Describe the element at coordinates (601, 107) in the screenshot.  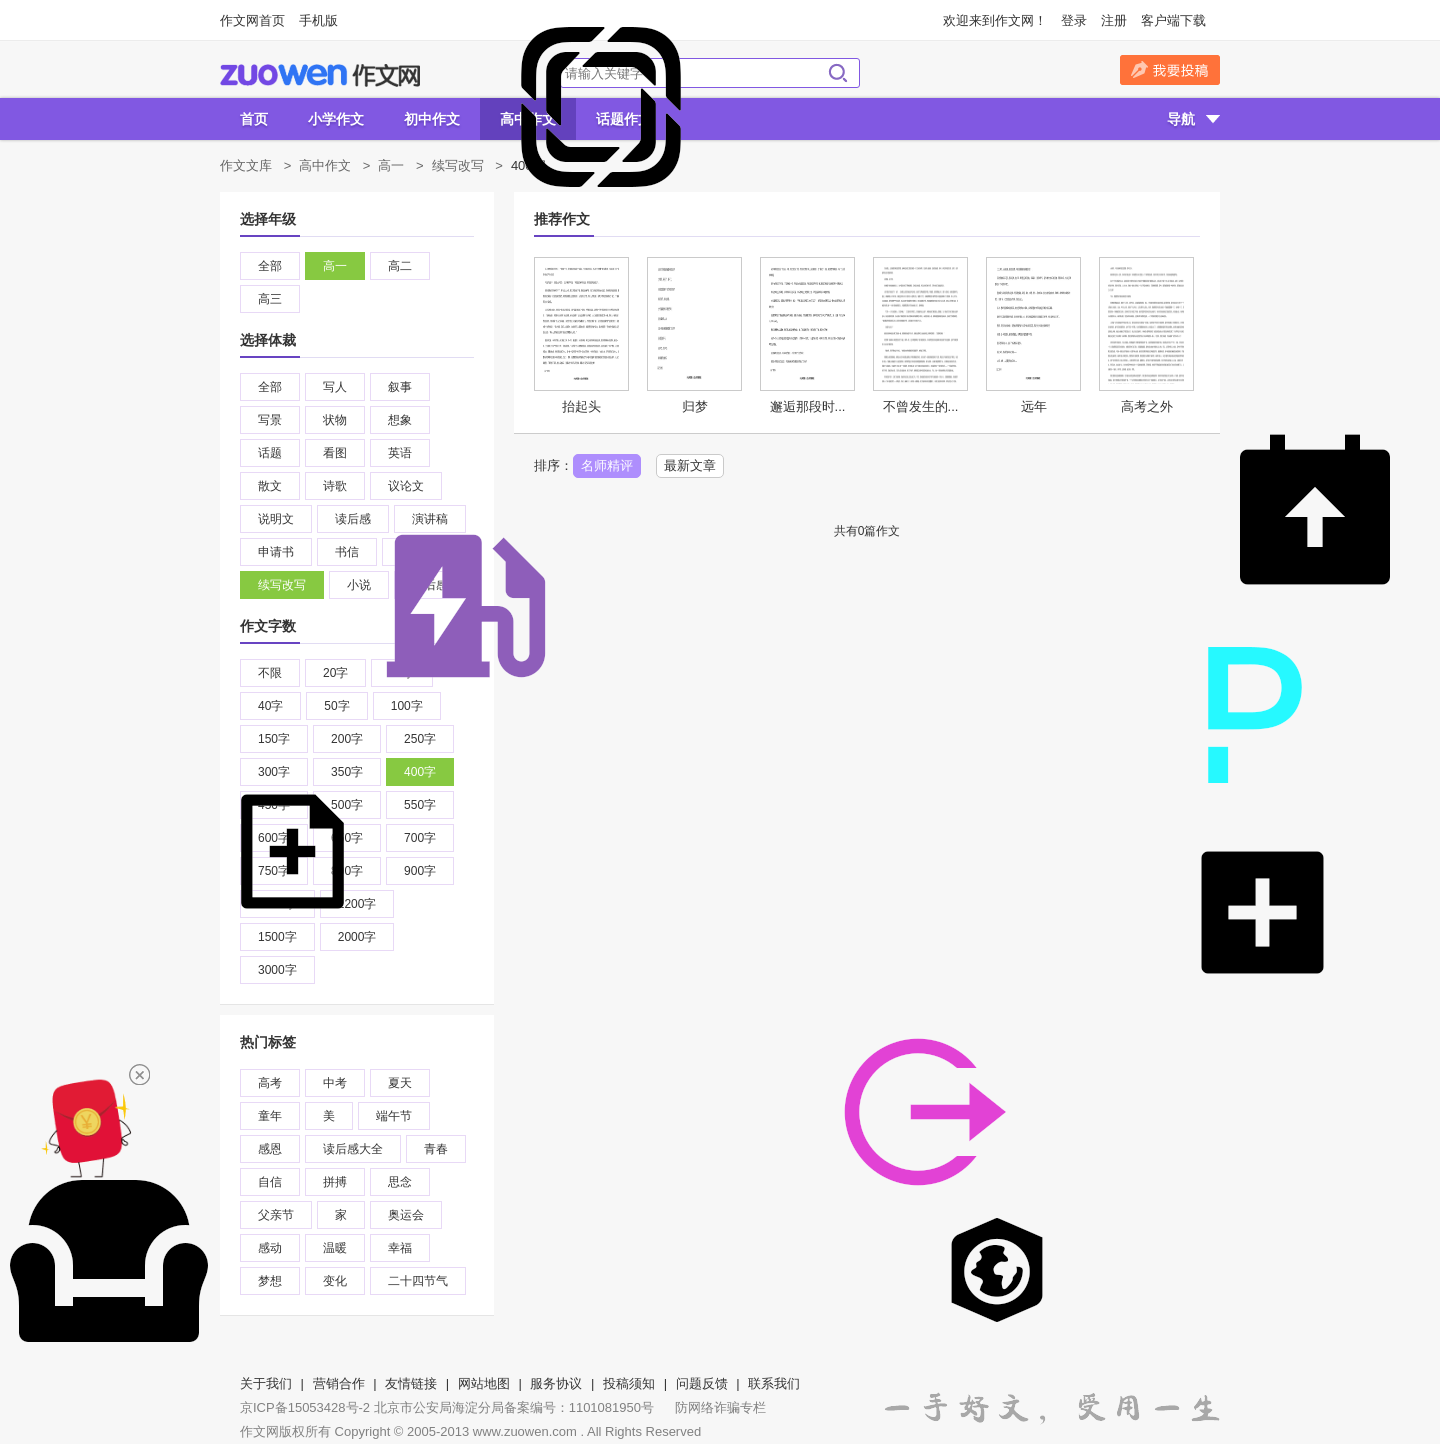
I see `Prismic CMS logo` at that location.